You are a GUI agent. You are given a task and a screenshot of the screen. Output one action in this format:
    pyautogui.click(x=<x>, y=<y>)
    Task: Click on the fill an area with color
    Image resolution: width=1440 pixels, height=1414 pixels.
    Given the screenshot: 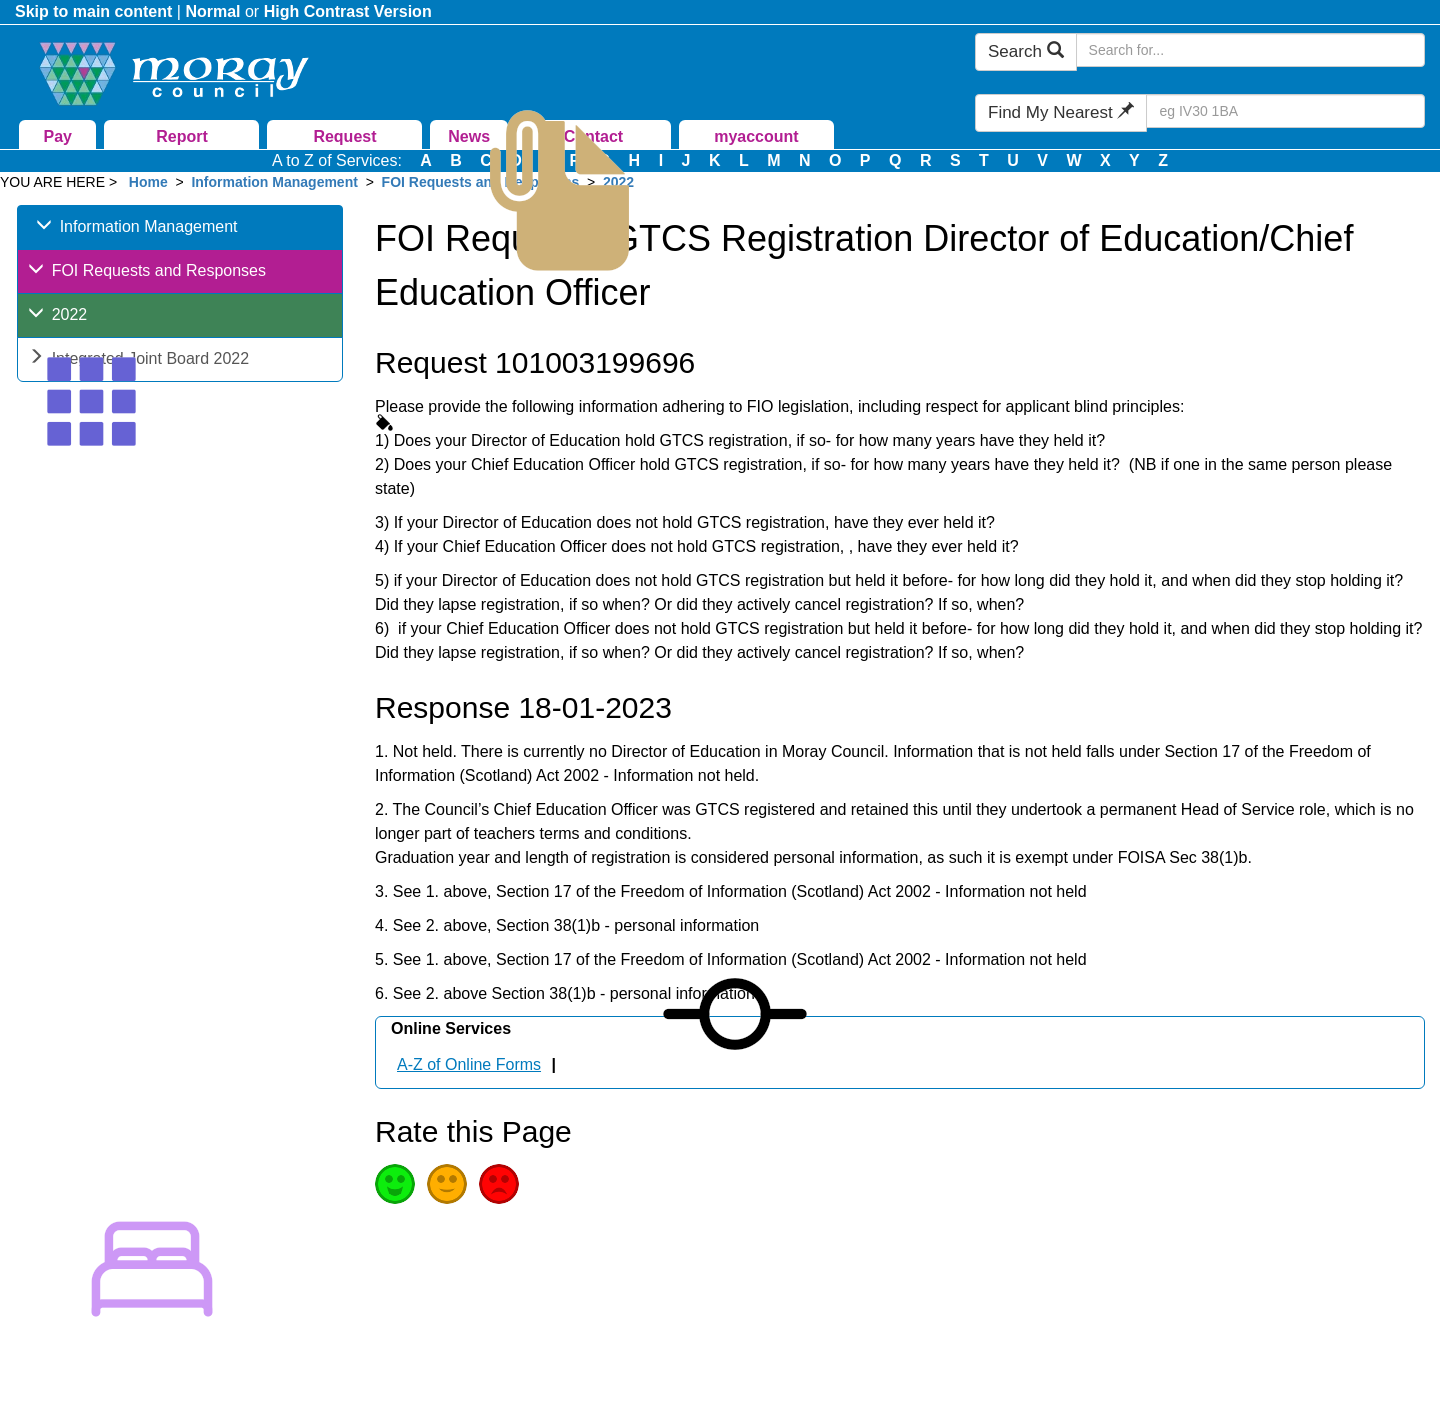 What is the action you would take?
    pyautogui.click(x=384, y=422)
    